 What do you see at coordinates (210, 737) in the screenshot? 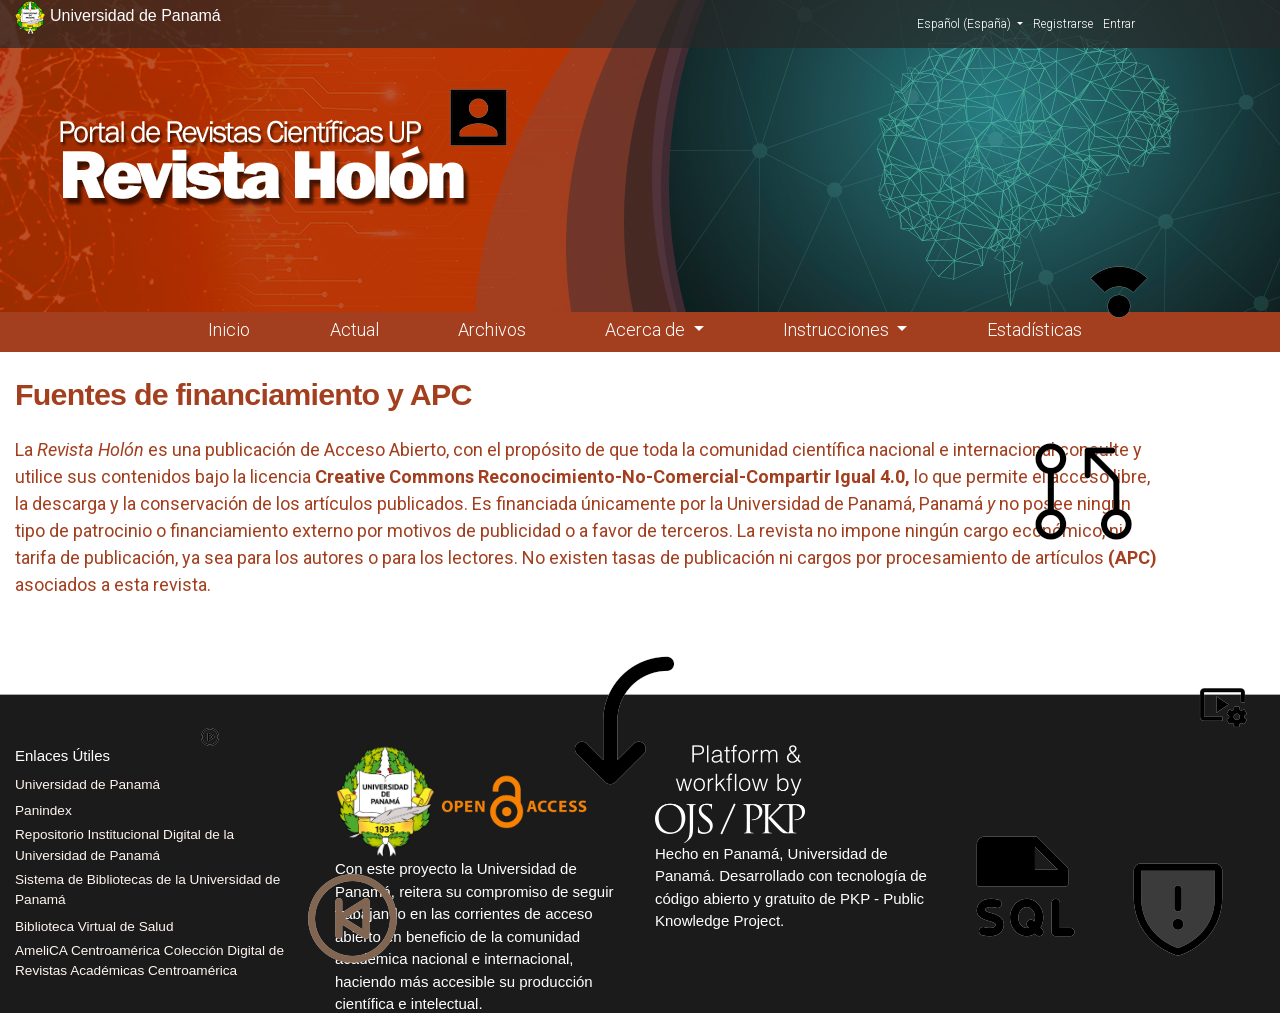
I see `play media or video content` at bounding box center [210, 737].